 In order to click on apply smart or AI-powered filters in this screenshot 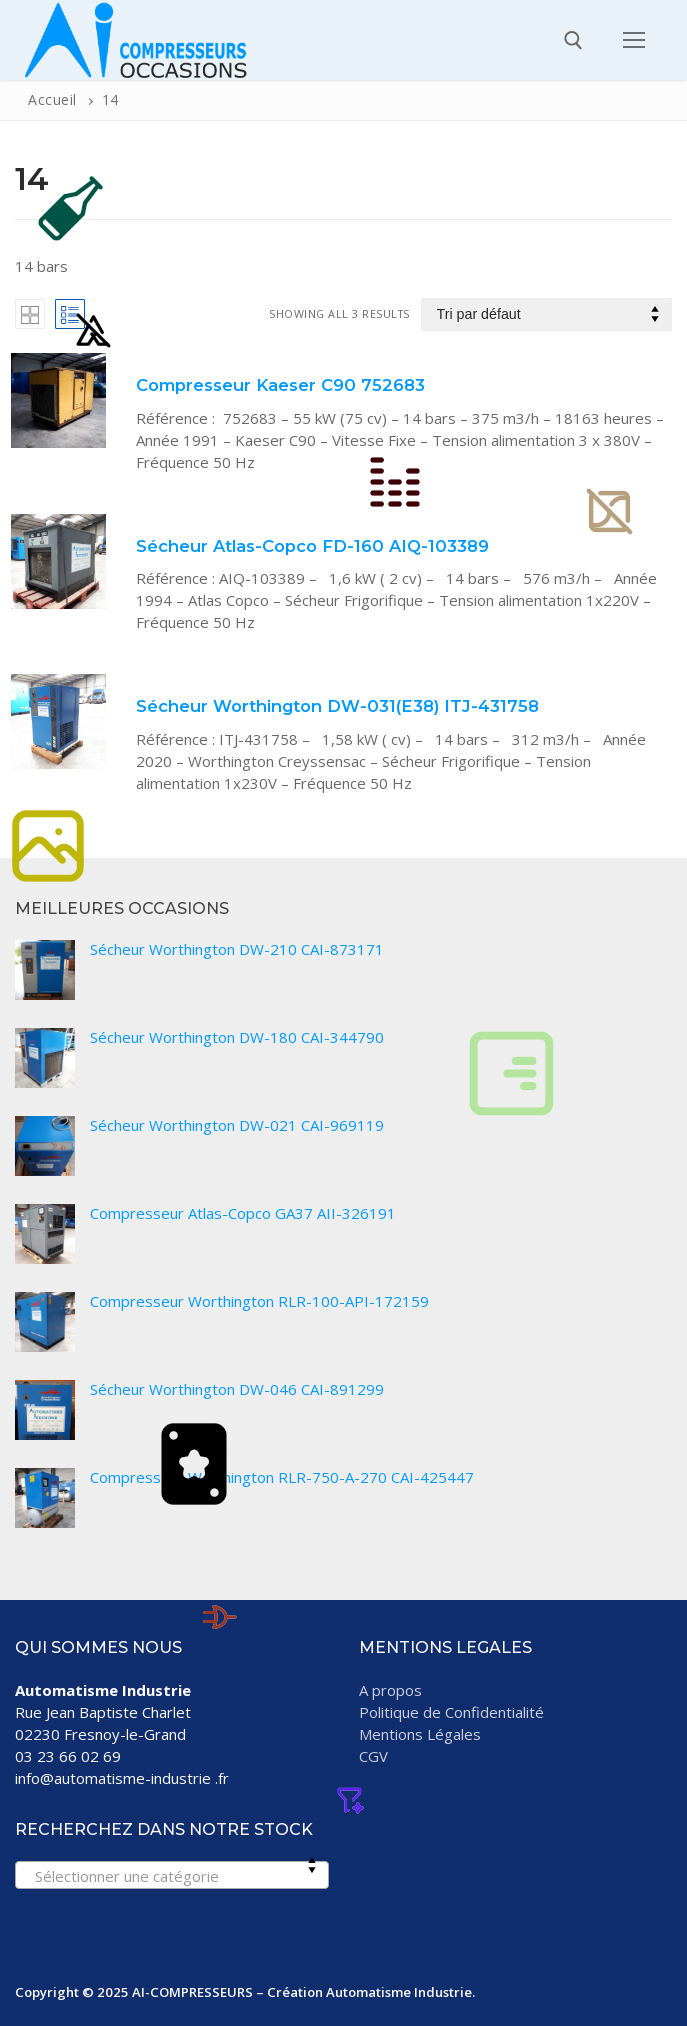, I will do `click(349, 1799)`.